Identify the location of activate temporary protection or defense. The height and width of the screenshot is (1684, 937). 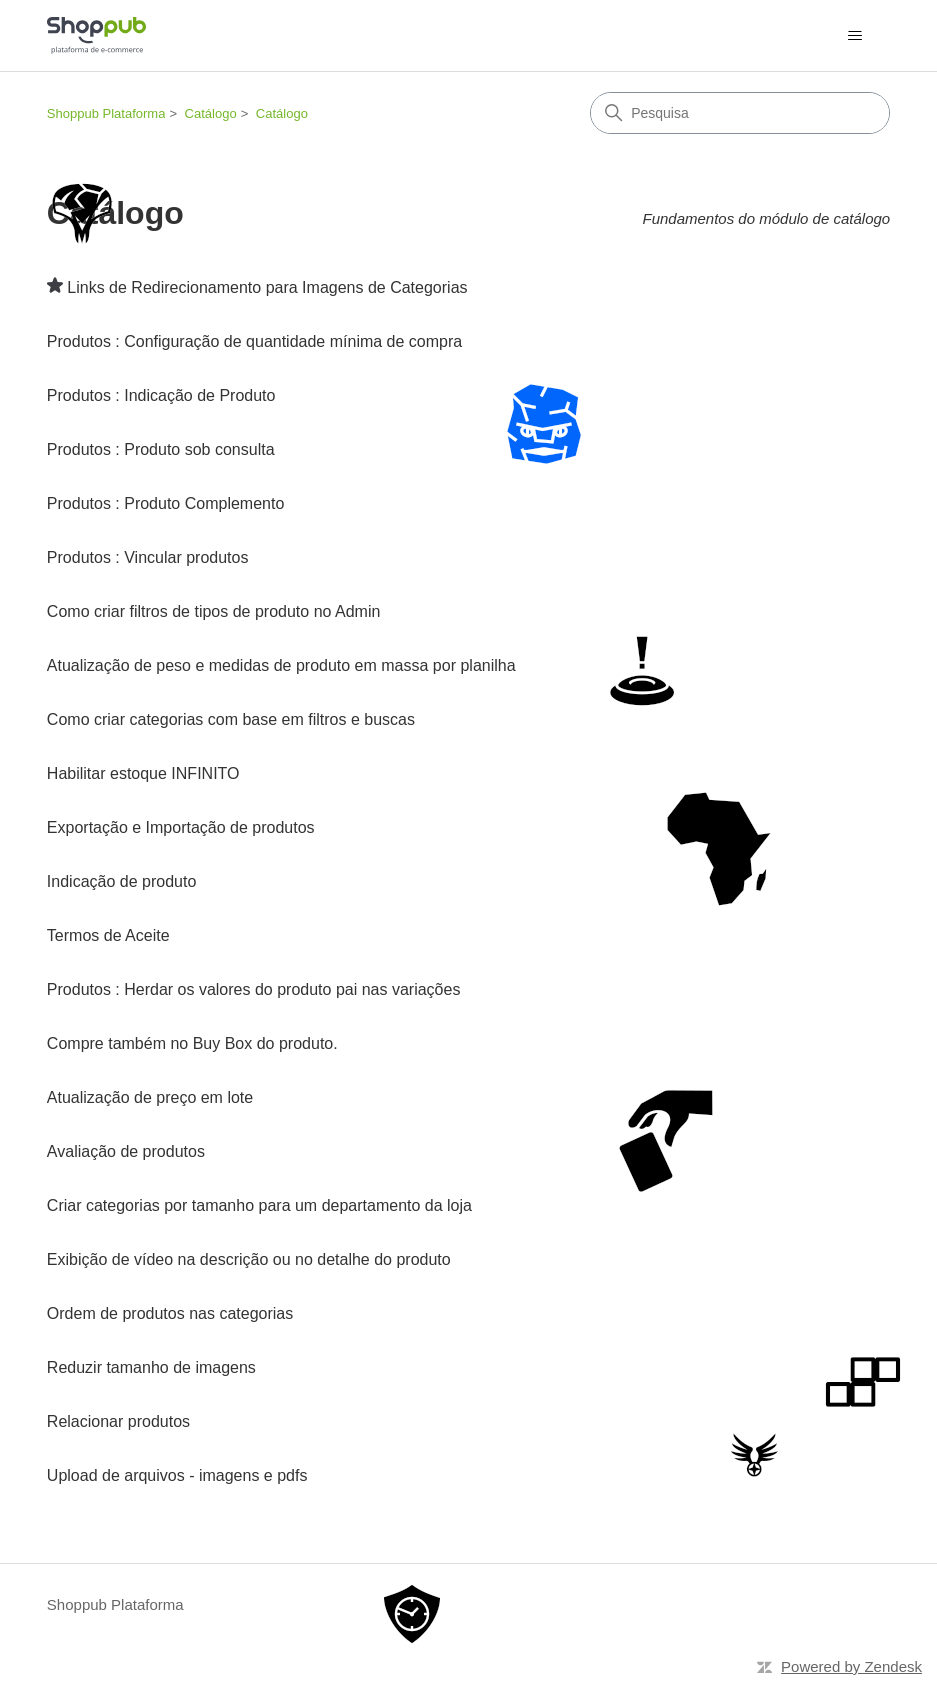
(412, 1614).